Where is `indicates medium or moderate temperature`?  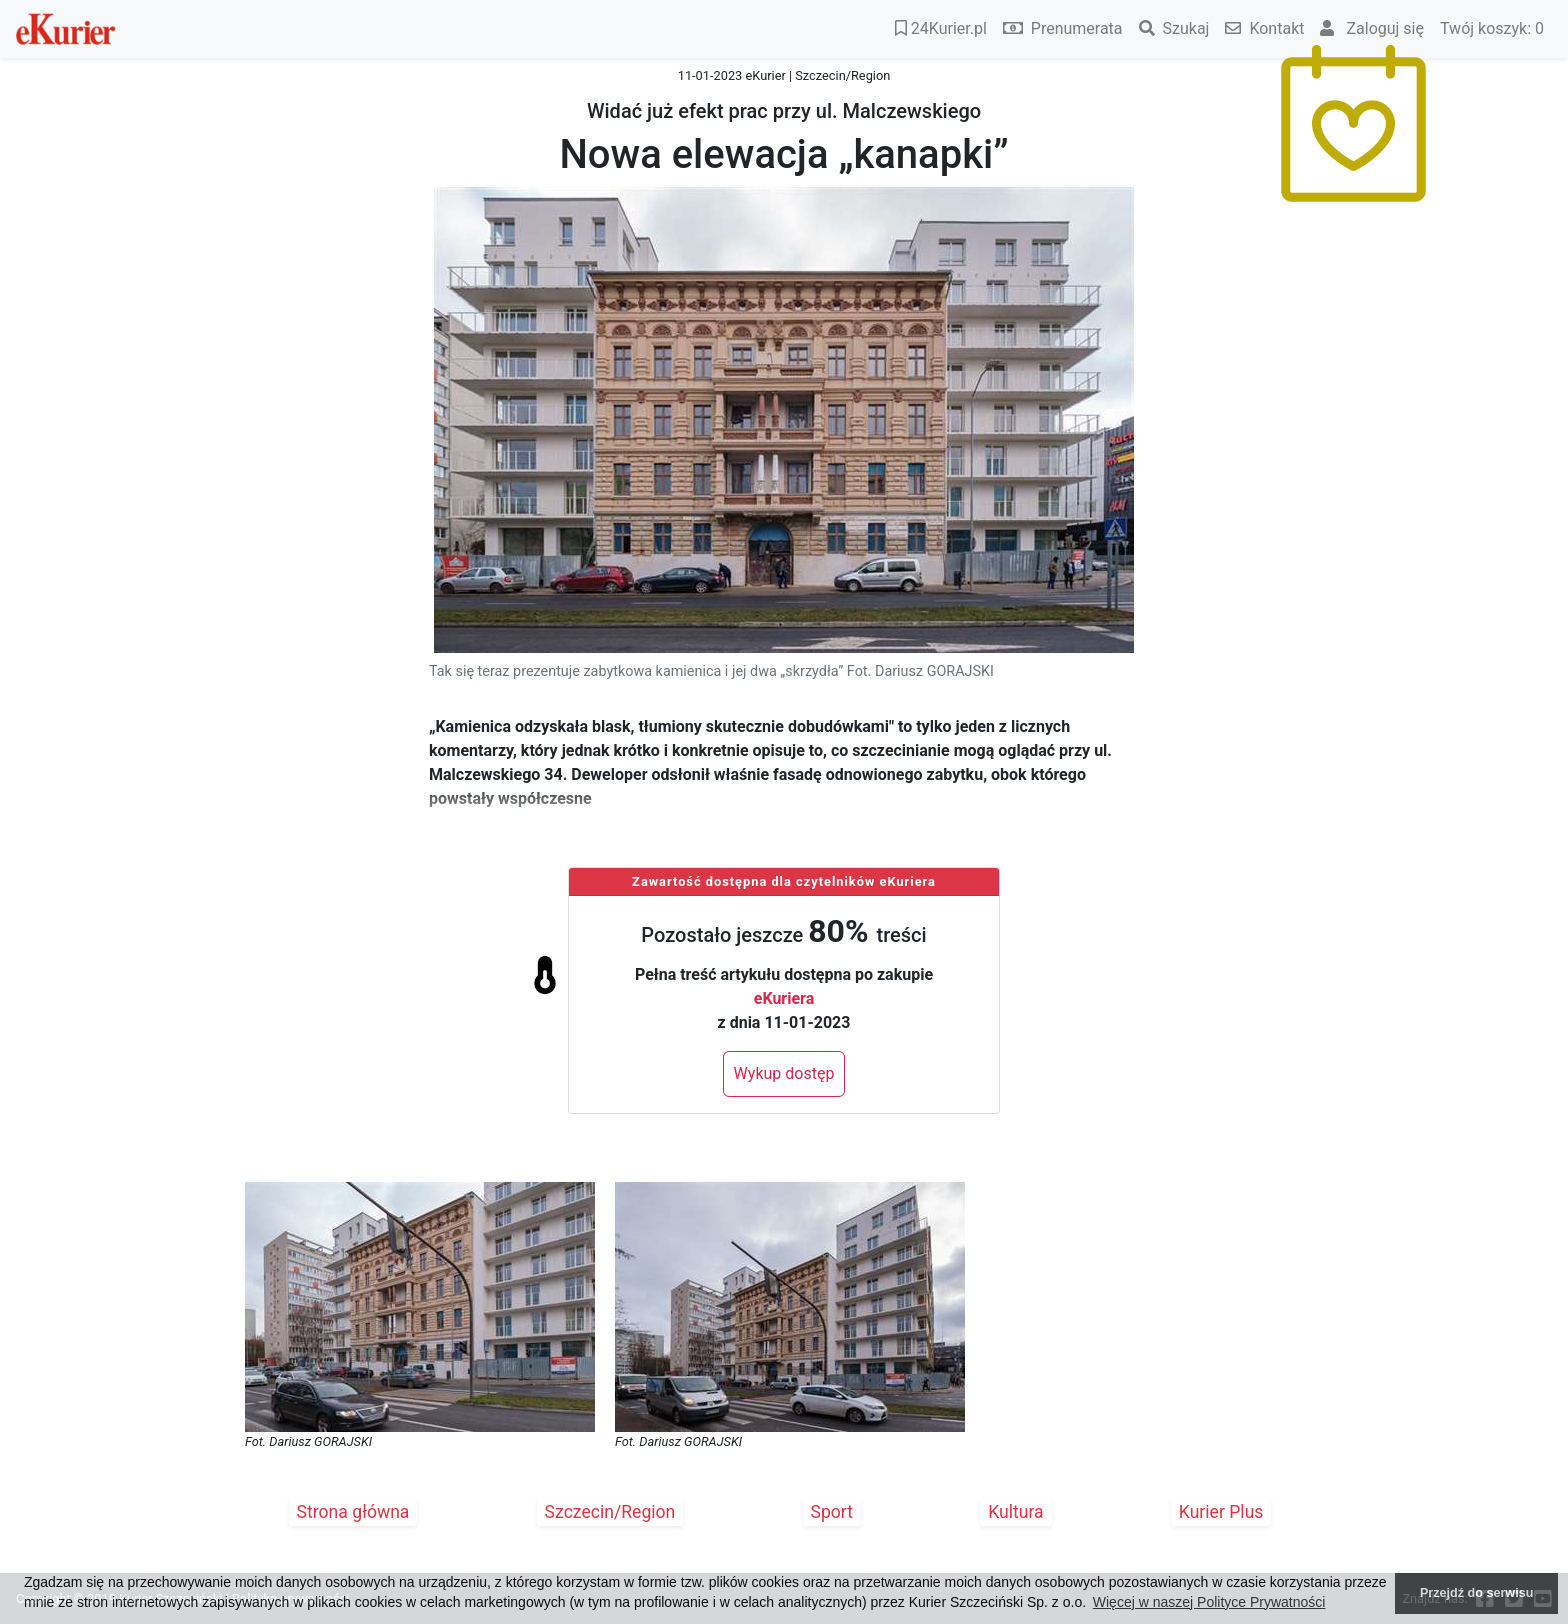
indicates medium or moderate temperature is located at coordinates (545, 975).